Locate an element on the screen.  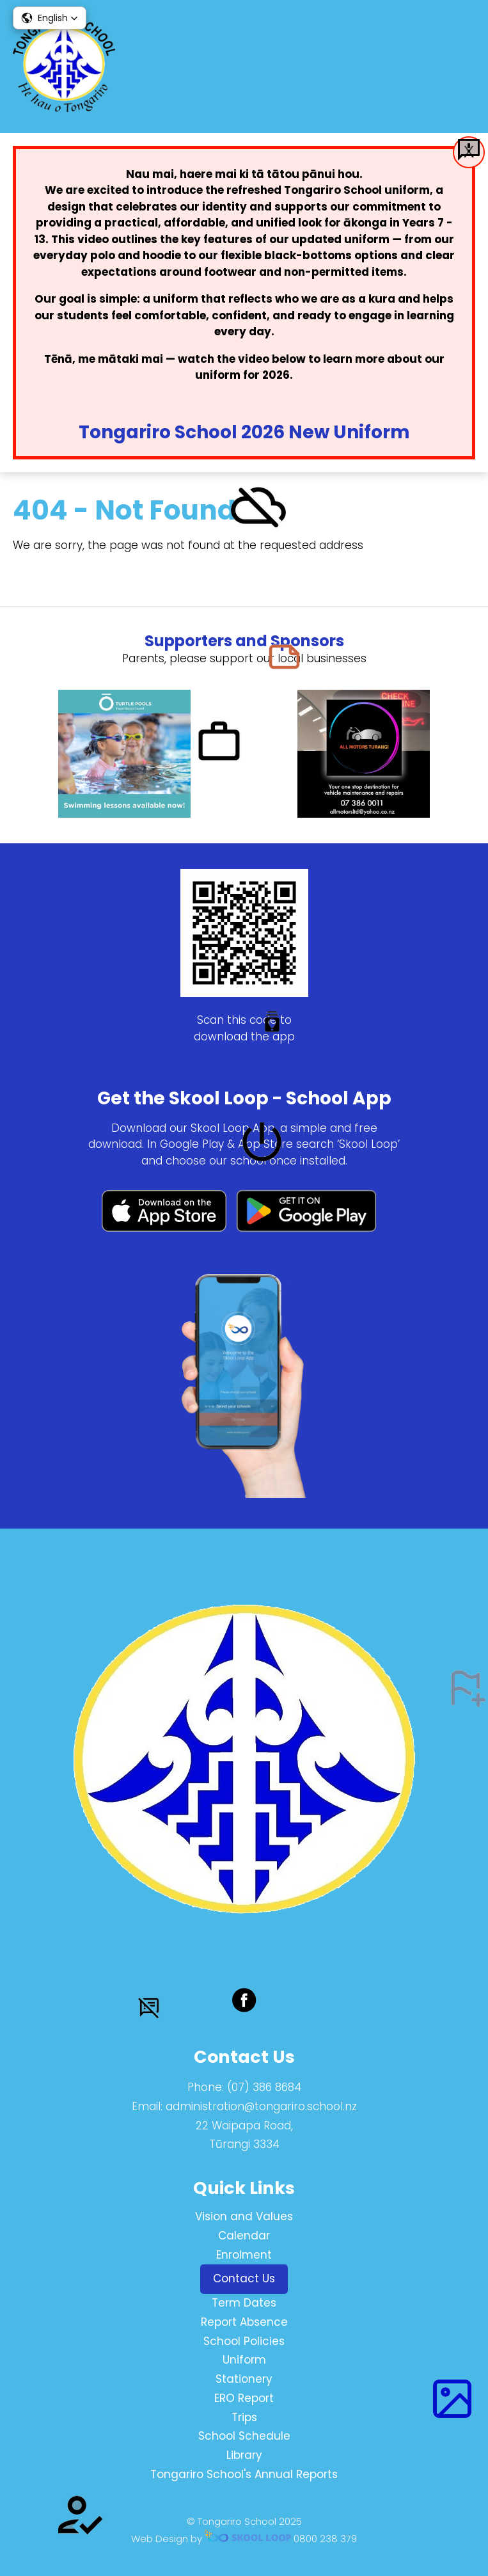
mute or disable speaker notes is located at coordinates (149, 2007).